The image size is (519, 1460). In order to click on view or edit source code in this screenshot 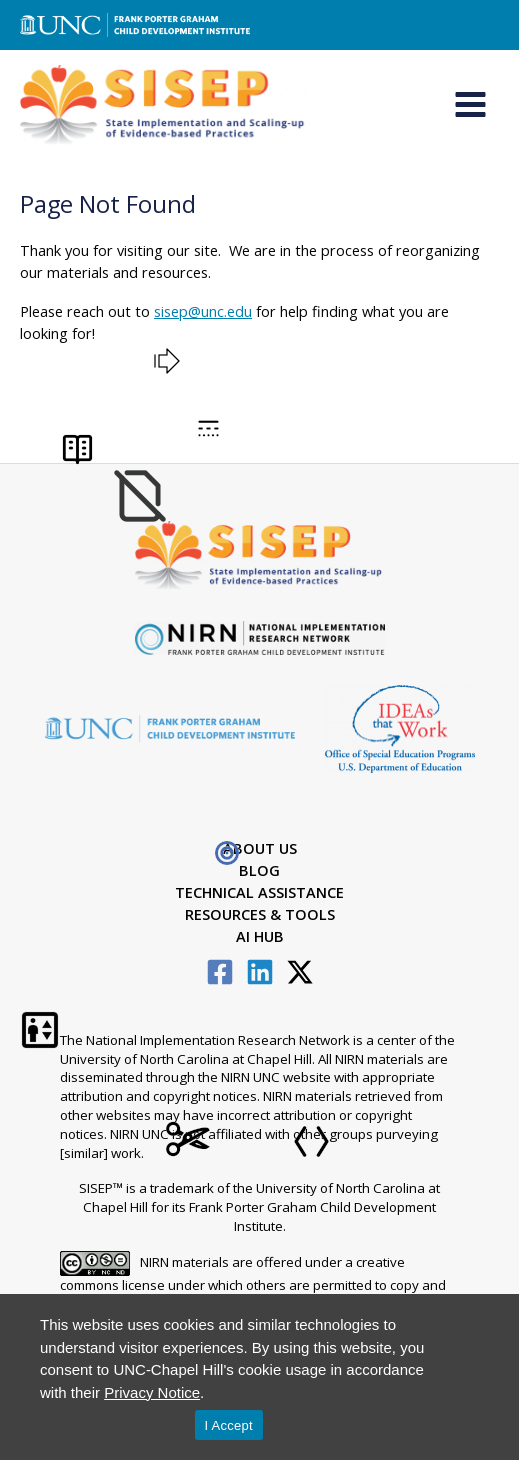, I will do `click(311, 1141)`.